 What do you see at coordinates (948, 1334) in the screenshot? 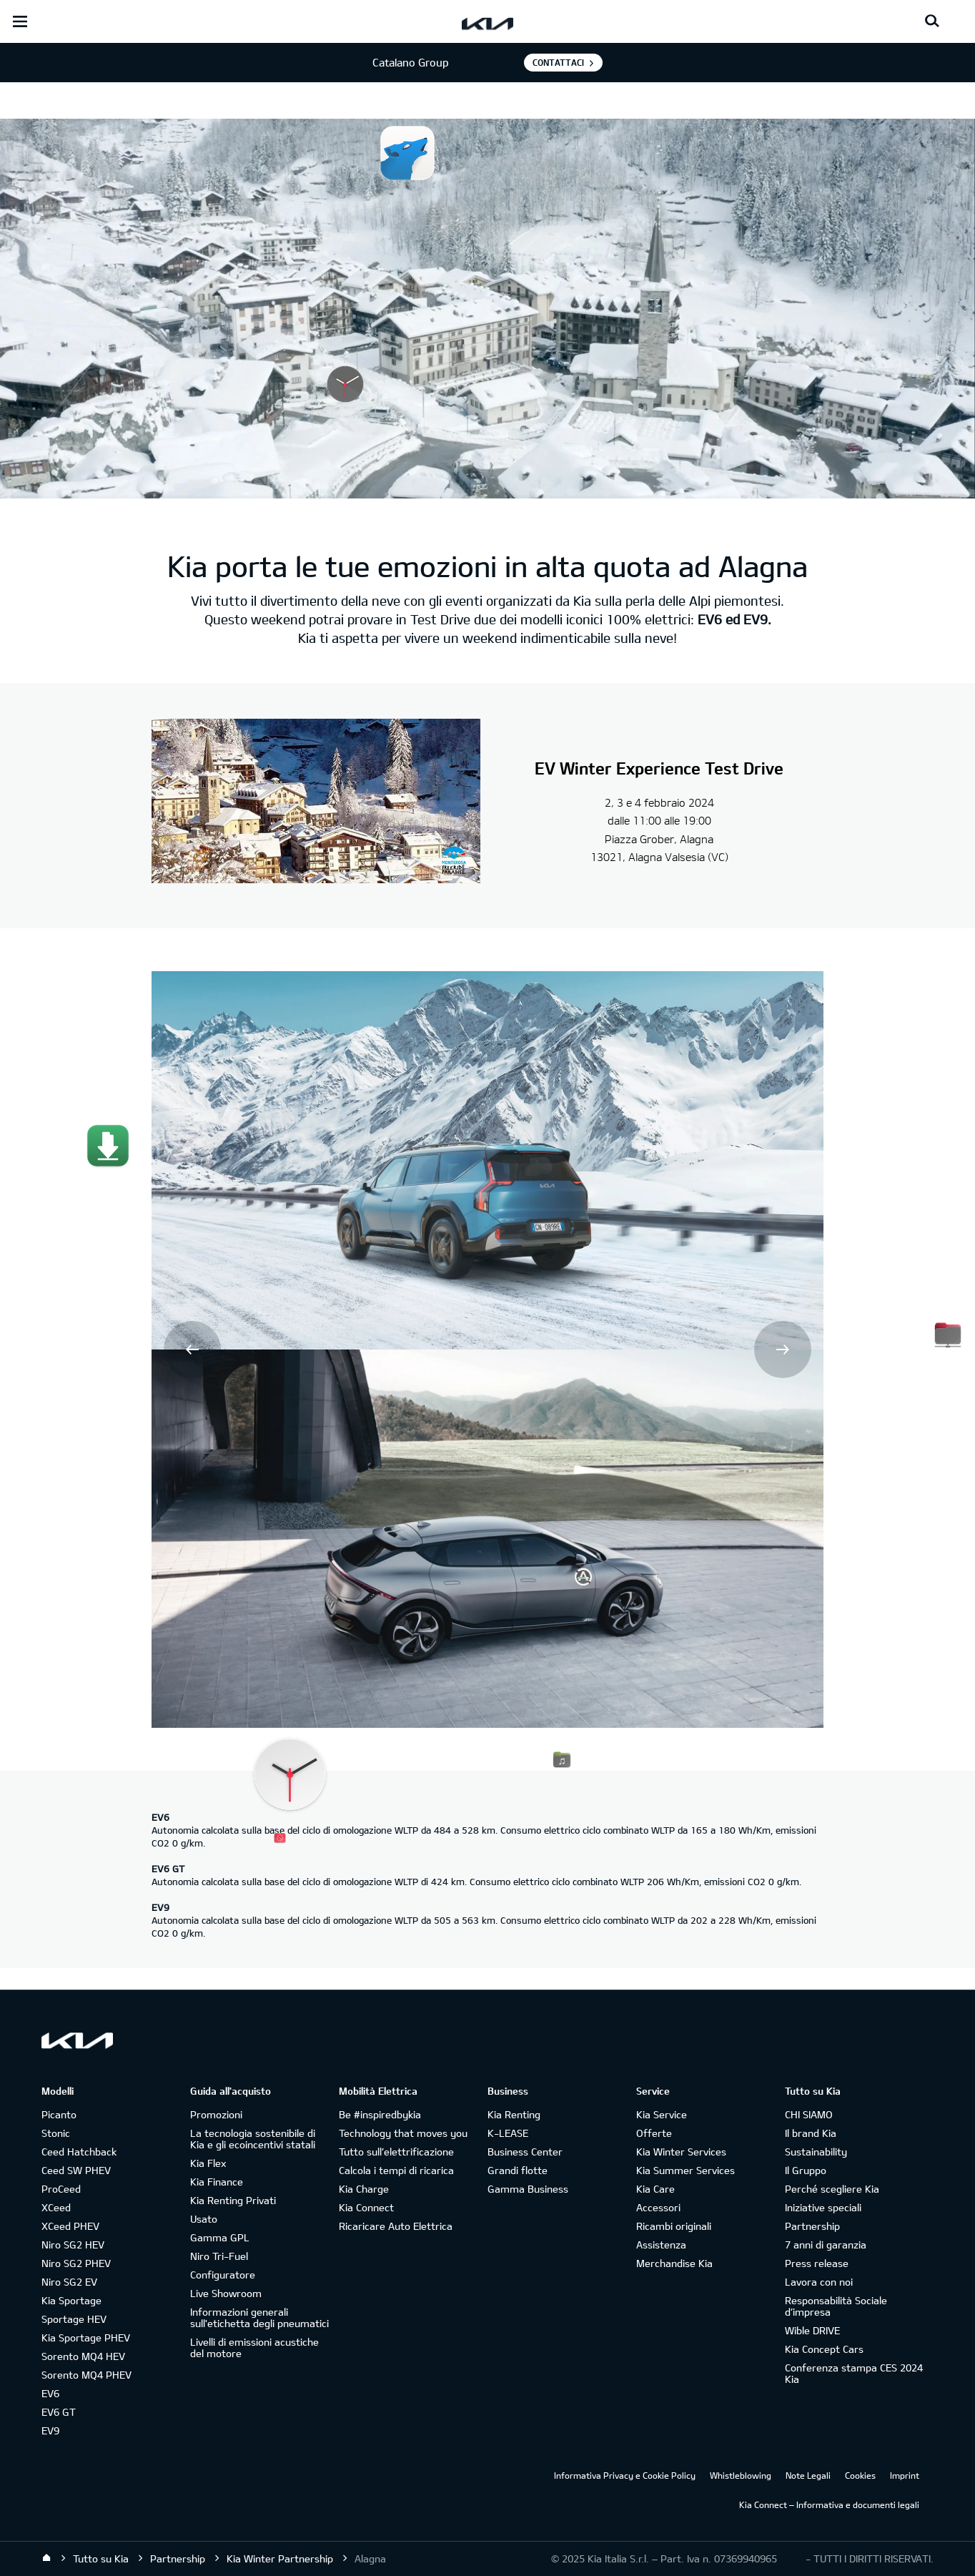
I see `access files stored on a remote server` at bounding box center [948, 1334].